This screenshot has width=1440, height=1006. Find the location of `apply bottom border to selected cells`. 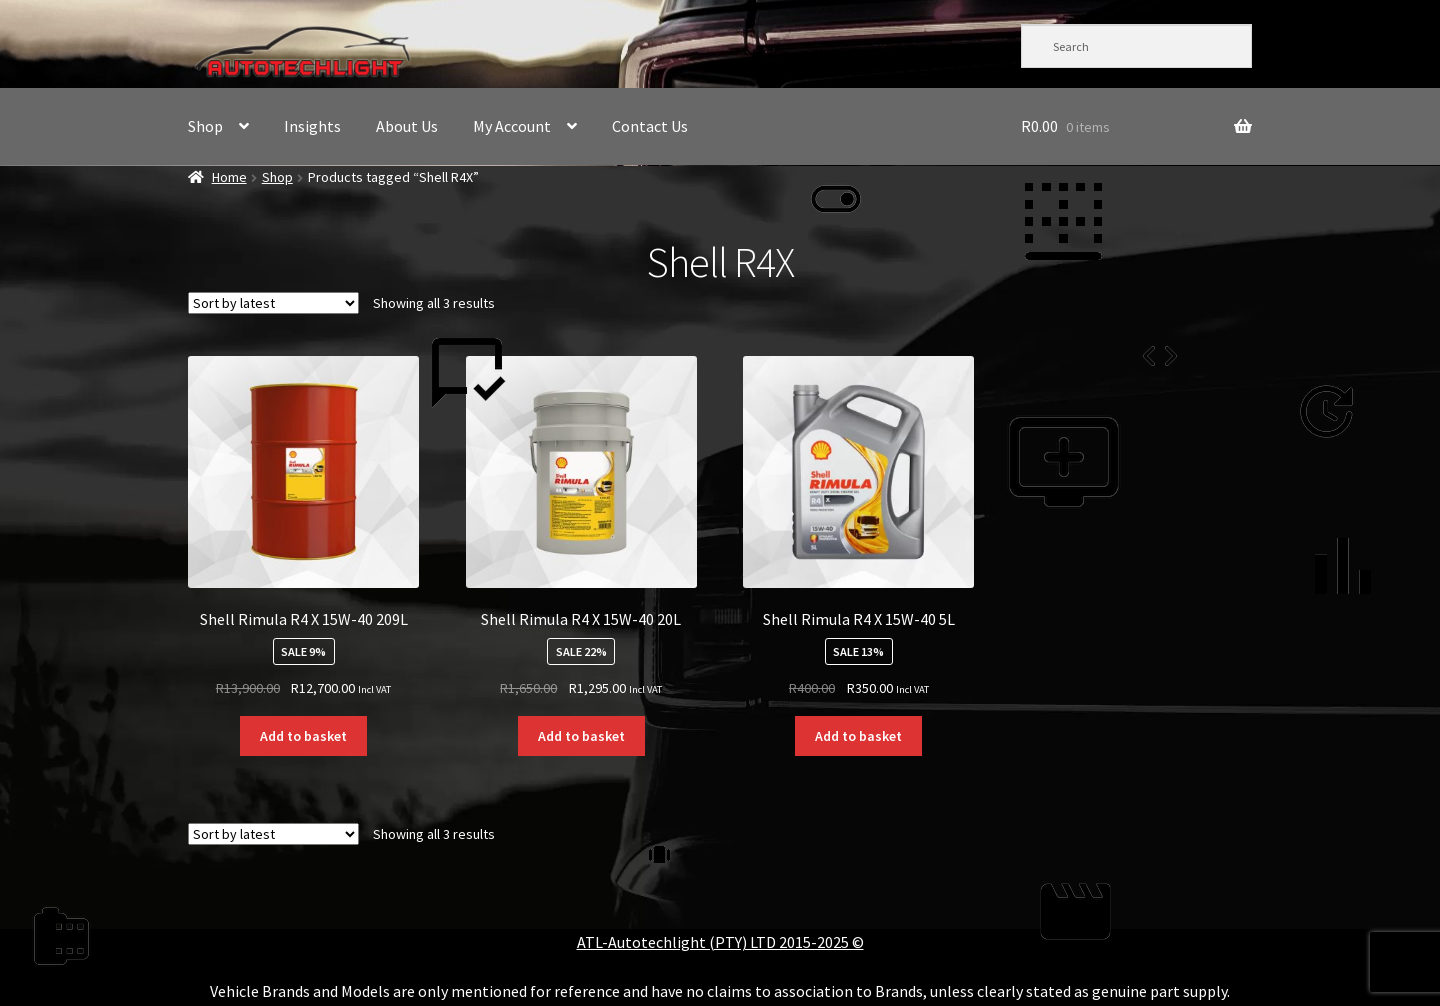

apply bottom border to selected cells is located at coordinates (1063, 221).